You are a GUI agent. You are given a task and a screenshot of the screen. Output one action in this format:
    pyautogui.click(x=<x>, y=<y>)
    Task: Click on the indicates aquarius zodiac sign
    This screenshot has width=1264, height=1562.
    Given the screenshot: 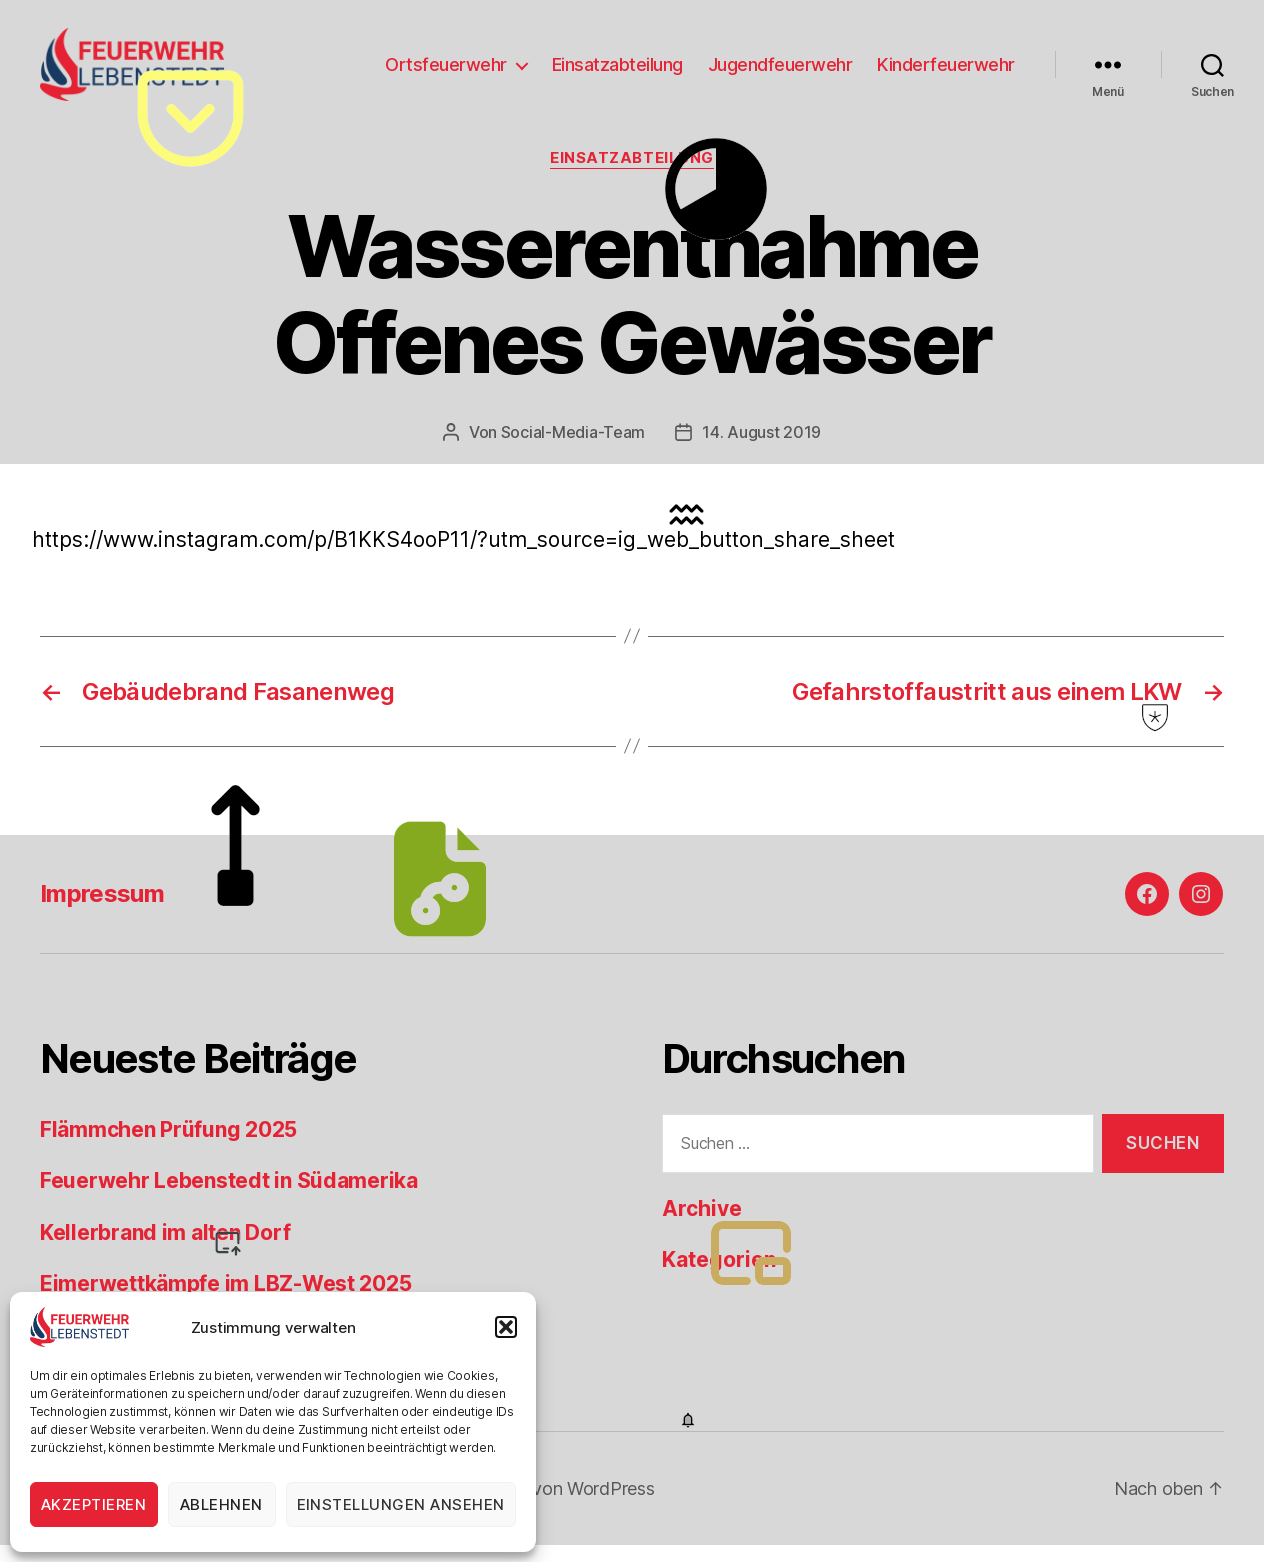 What is the action you would take?
    pyautogui.click(x=686, y=514)
    